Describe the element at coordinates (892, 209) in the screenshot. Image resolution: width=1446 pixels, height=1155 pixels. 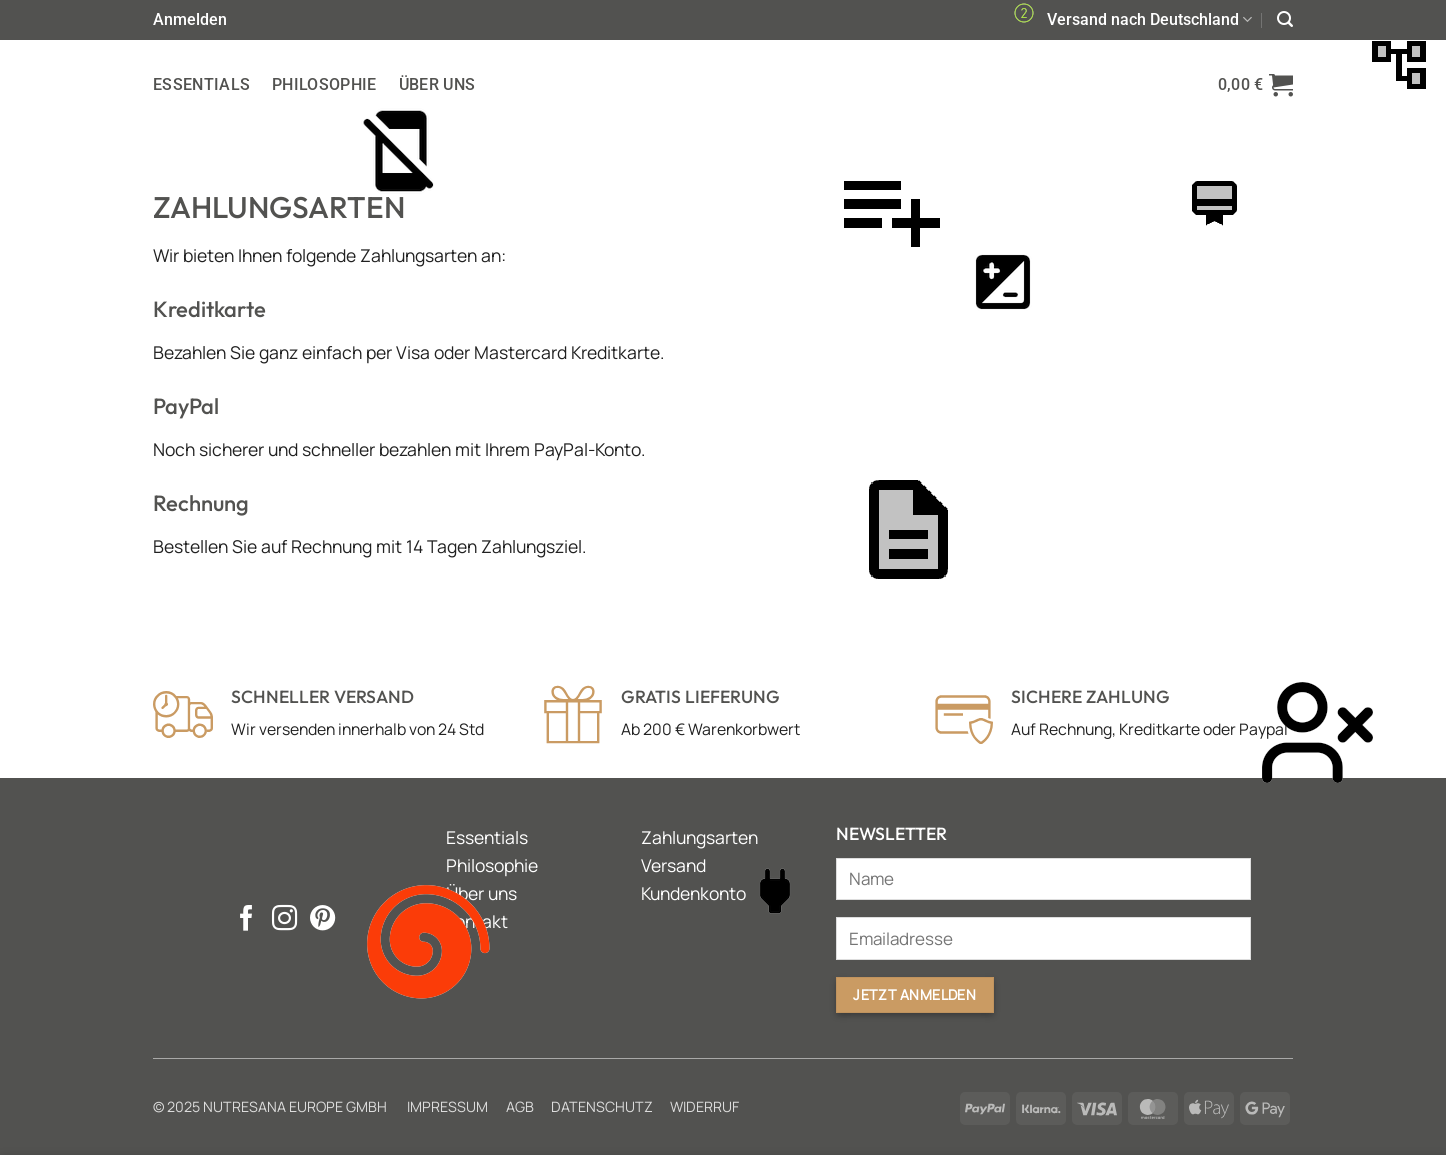
I see `add a new item to your playlist` at that location.